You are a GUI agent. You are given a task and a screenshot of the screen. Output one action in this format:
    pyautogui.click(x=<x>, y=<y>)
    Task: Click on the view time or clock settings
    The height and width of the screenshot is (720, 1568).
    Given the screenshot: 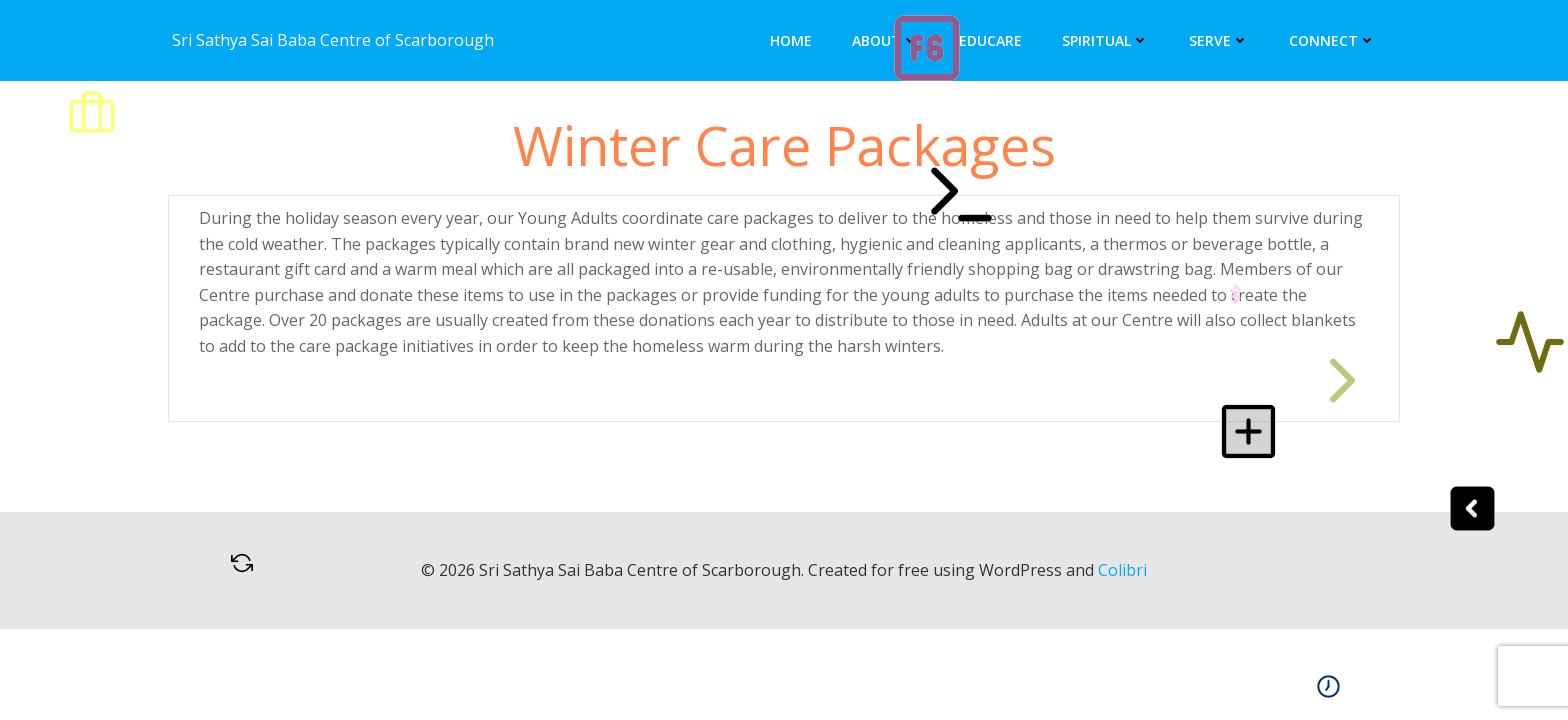 What is the action you would take?
    pyautogui.click(x=1328, y=686)
    